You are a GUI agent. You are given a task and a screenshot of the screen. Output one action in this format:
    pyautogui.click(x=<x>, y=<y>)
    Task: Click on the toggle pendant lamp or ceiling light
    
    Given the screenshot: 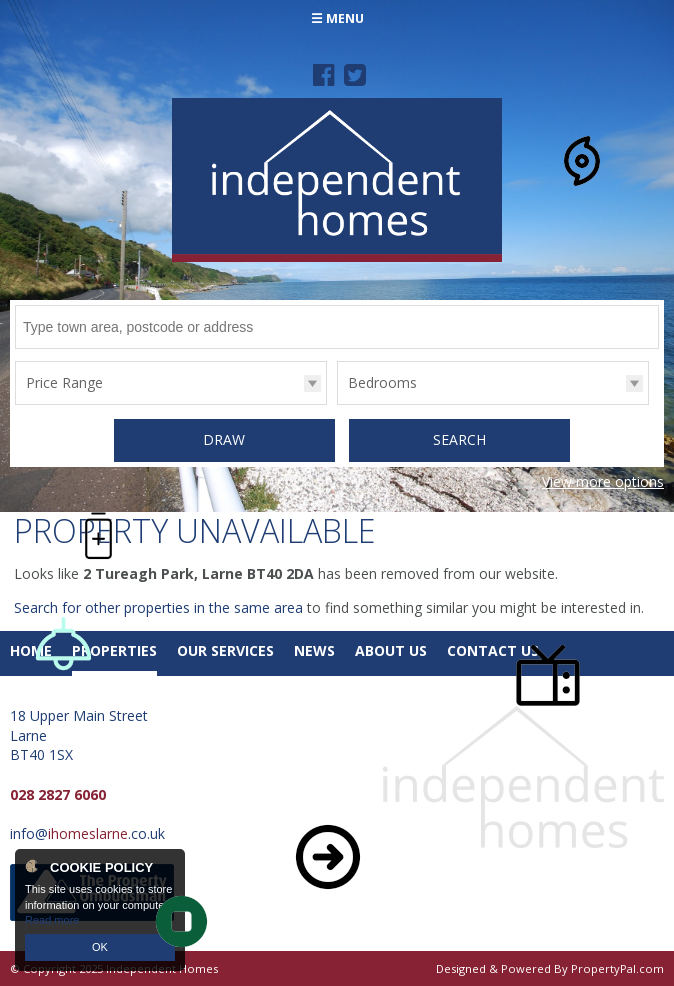 What is the action you would take?
    pyautogui.click(x=63, y=646)
    